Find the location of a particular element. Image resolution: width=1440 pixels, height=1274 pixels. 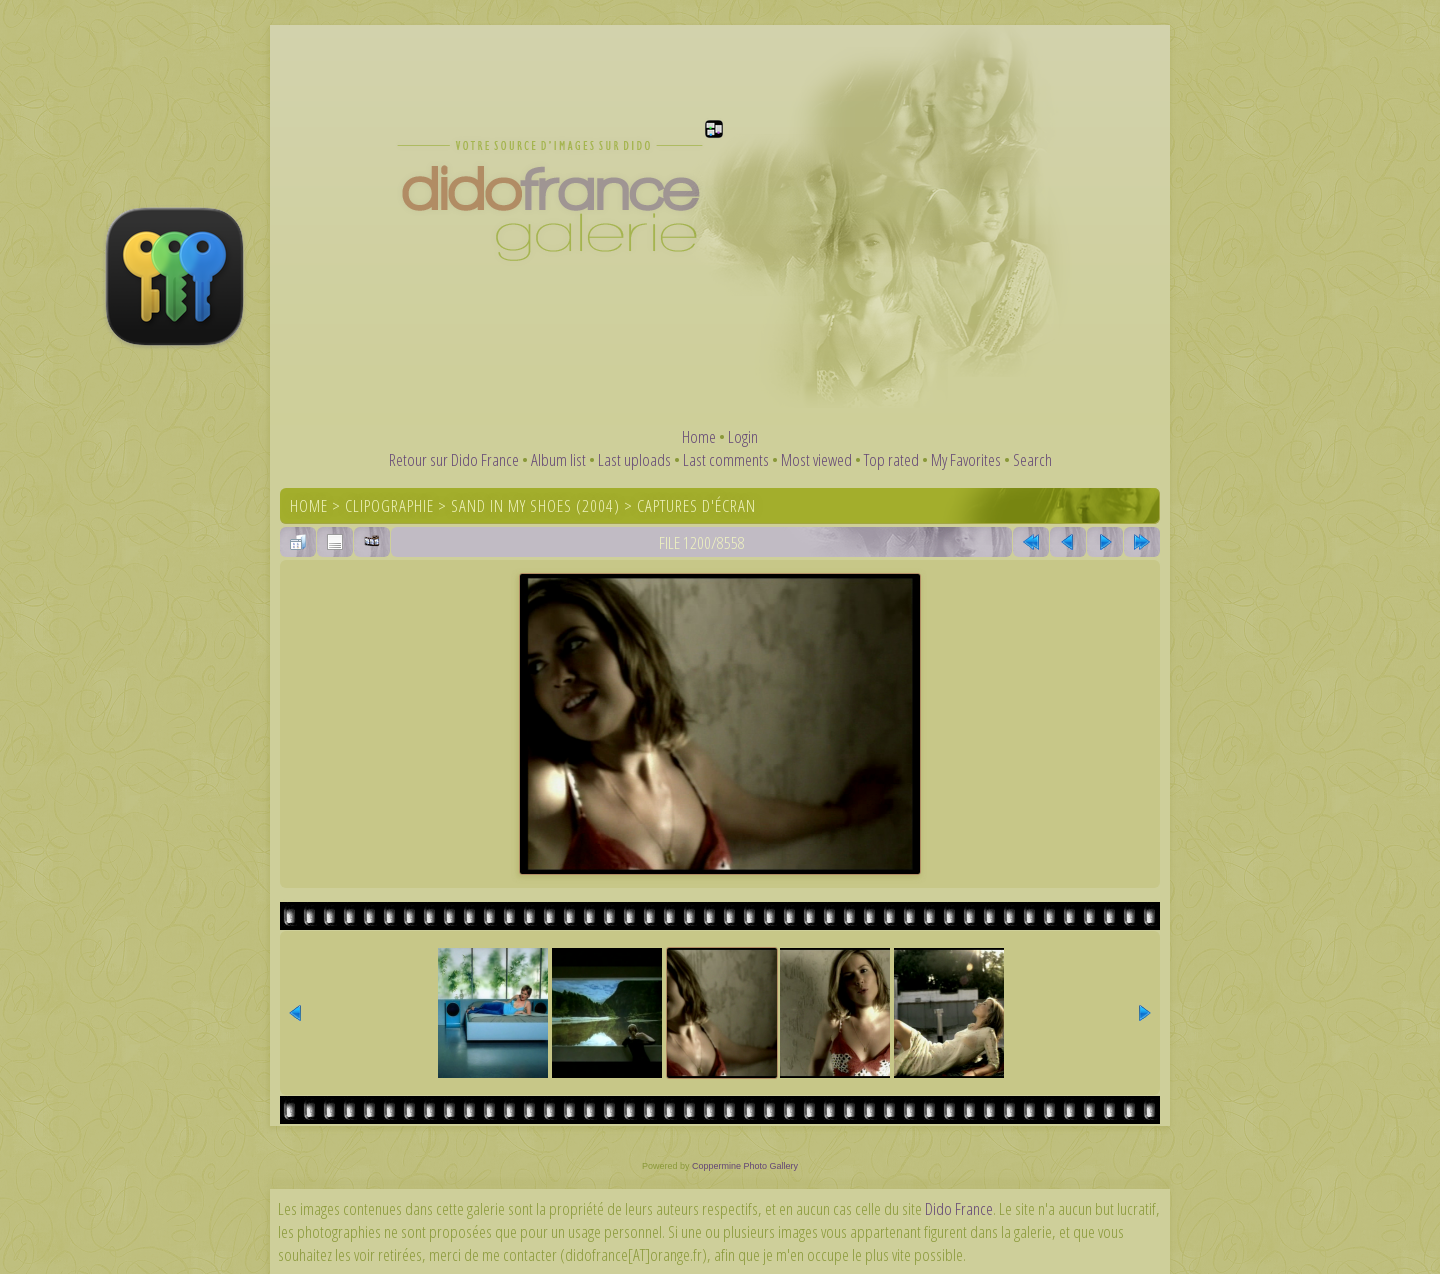

open the passwords app is located at coordinates (174, 276).